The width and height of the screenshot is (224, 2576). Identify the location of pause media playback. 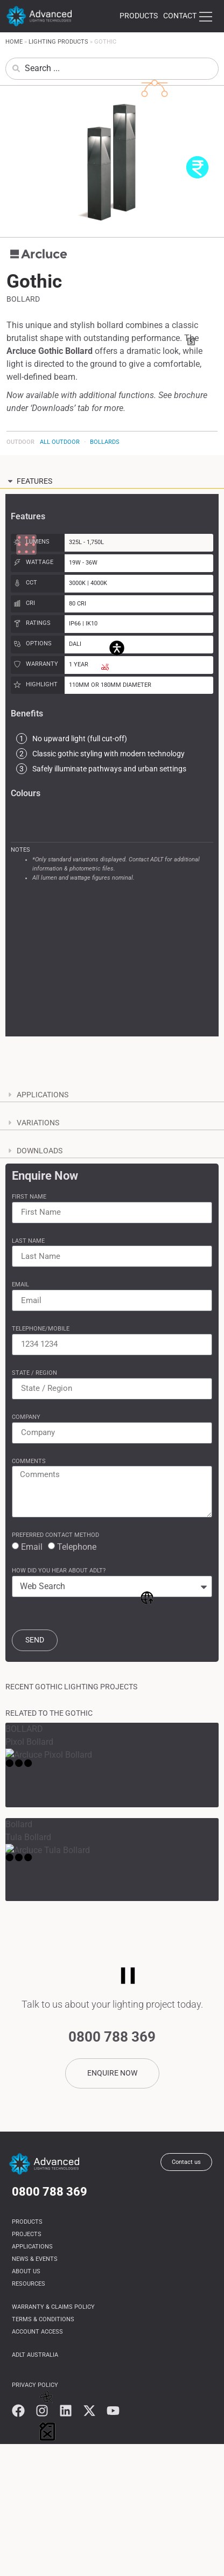
(128, 1975).